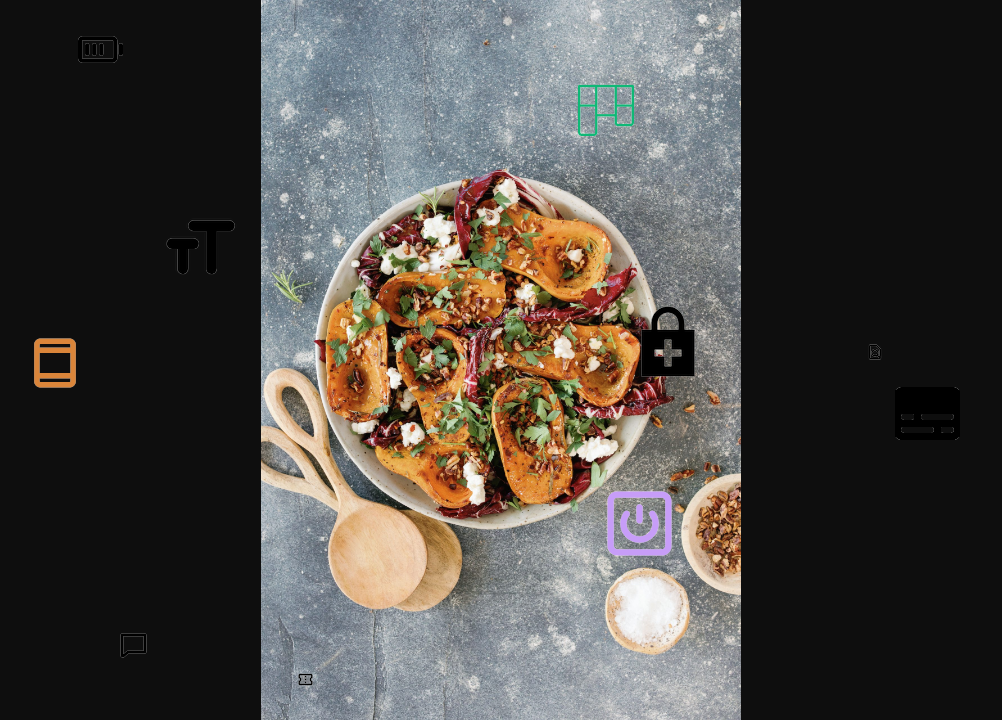  Describe the element at coordinates (199, 249) in the screenshot. I see `adjust text size settings` at that location.